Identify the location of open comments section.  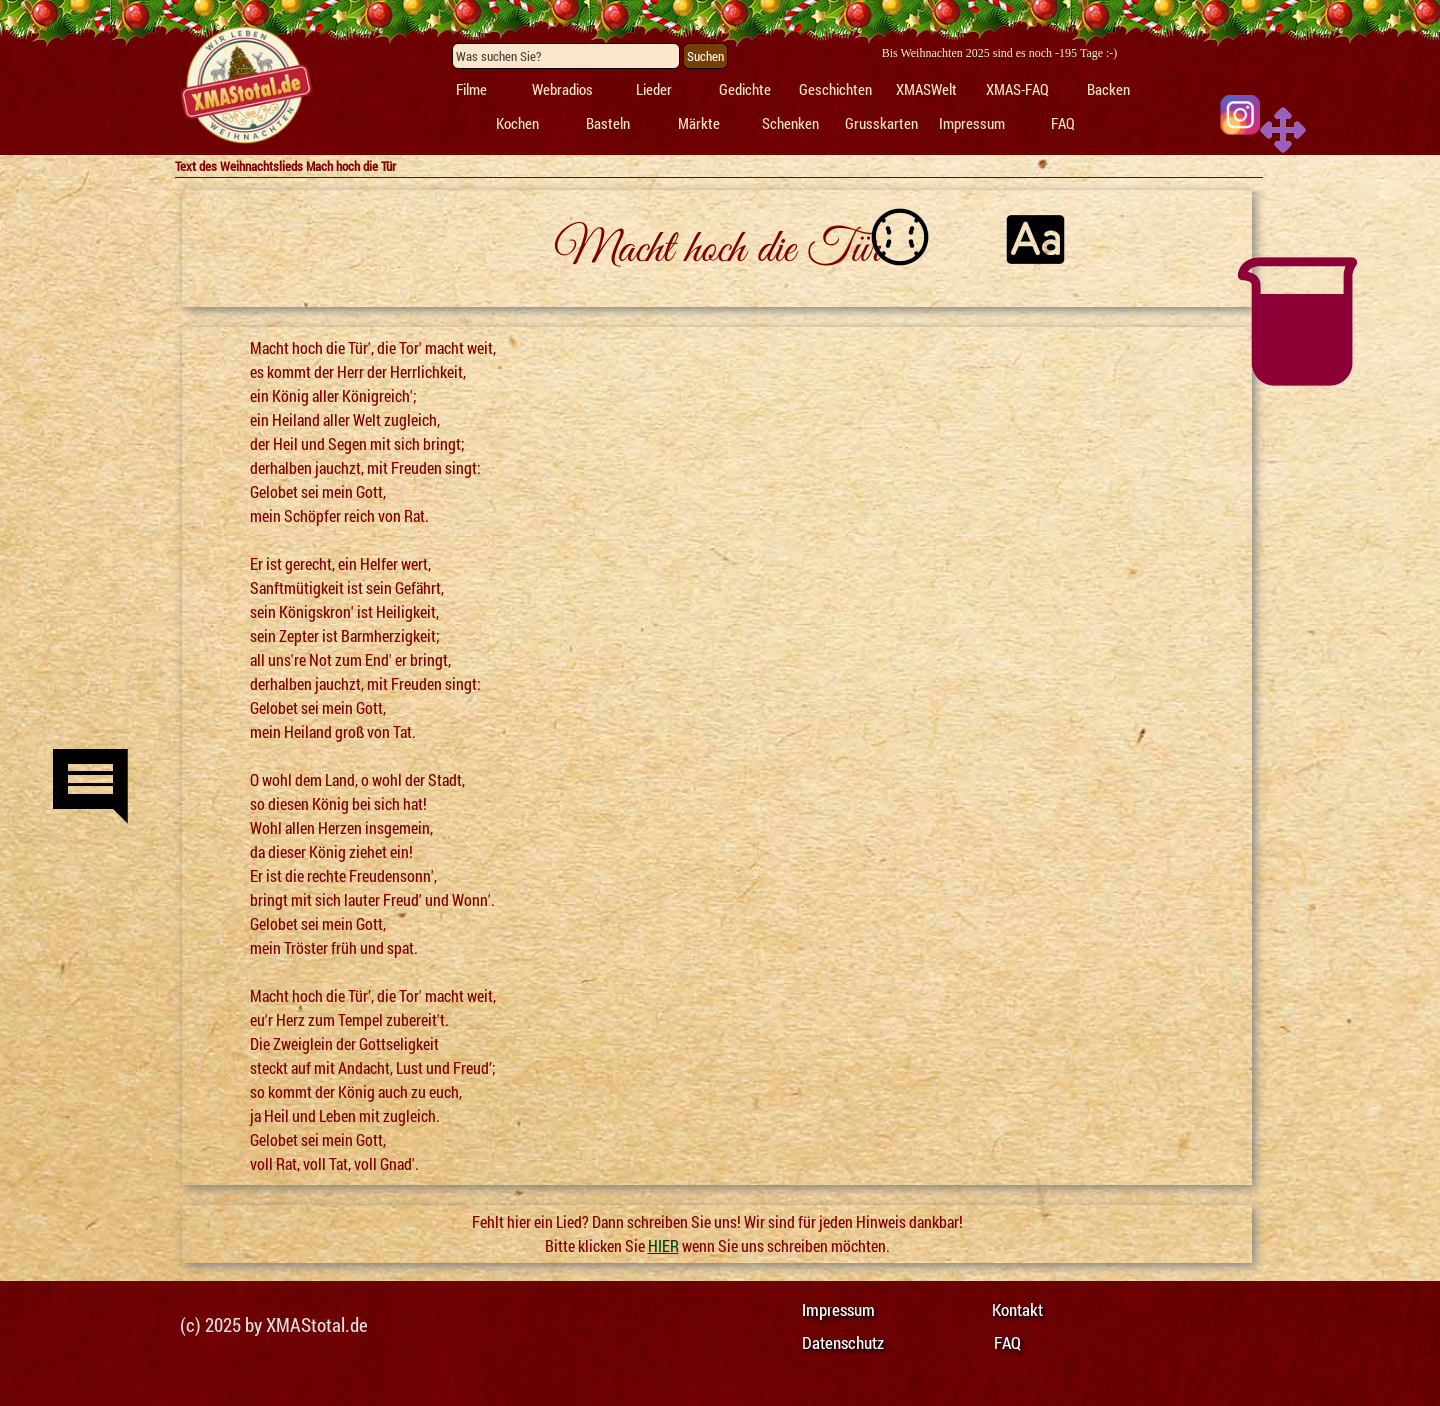
(90, 786).